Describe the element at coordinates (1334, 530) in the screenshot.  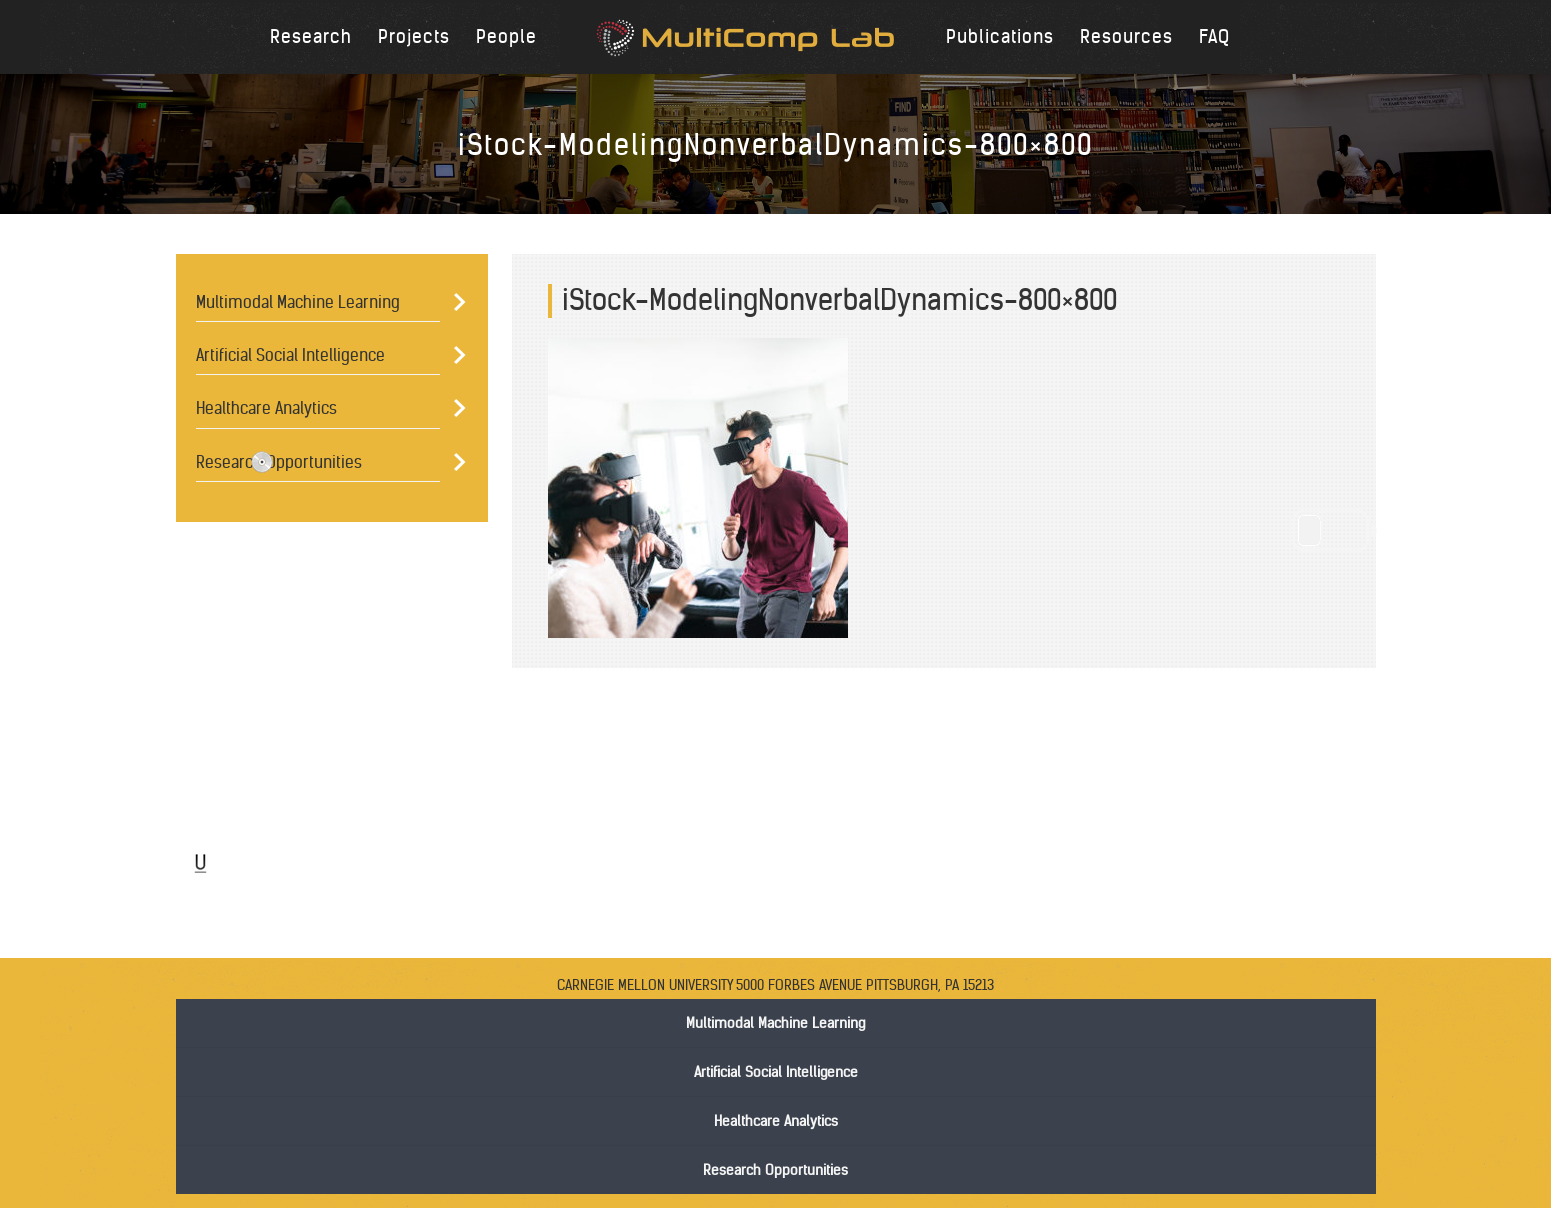
I see `indicates battery level at 30%` at that location.